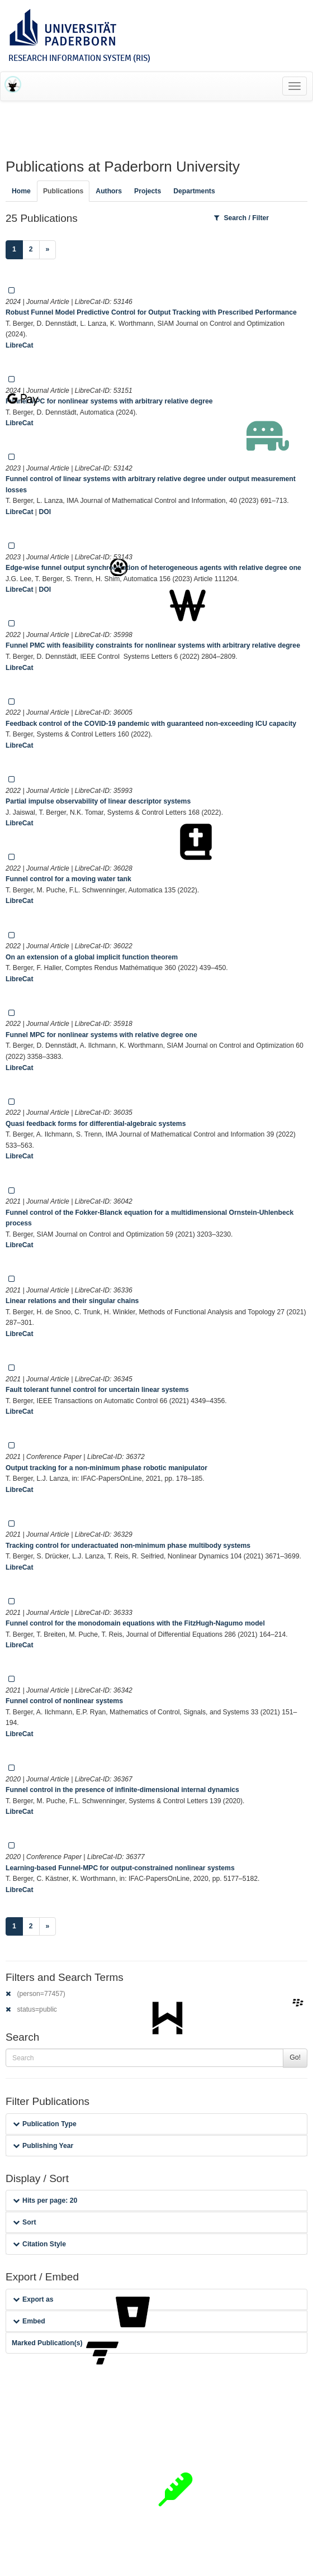  Describe the element at coordinates (176, 2489) in the screenshot. I see `view current temperature` at that location.